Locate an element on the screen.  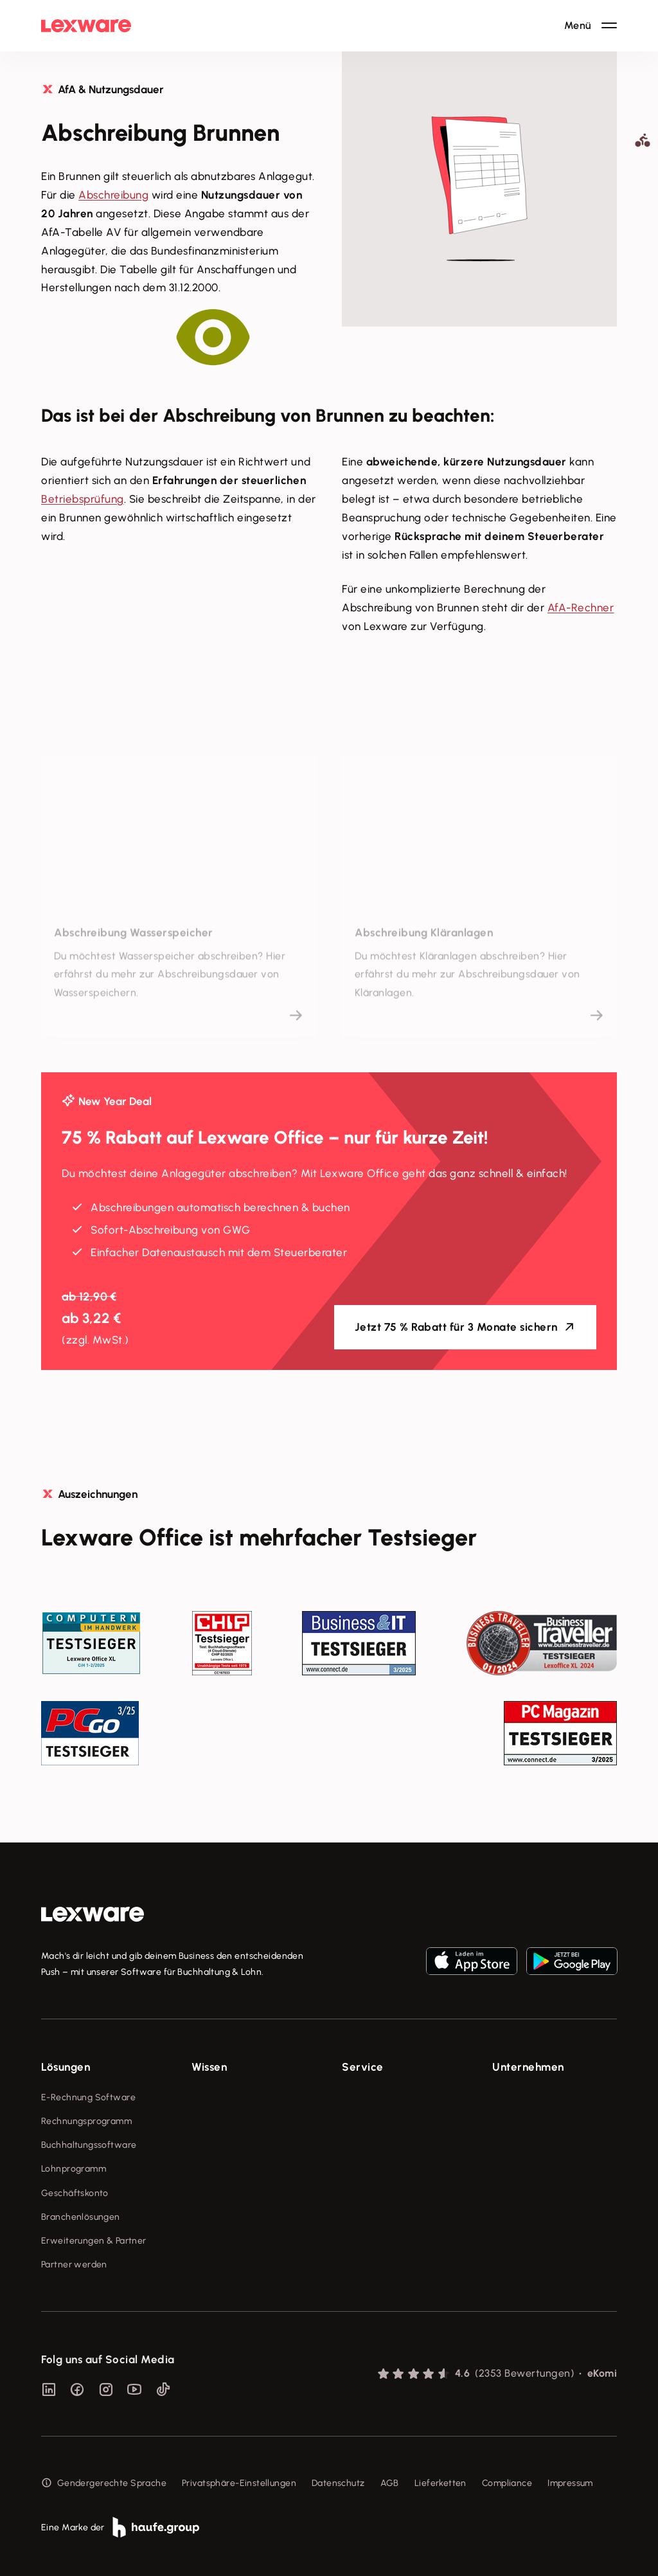
view or preview content is located at coordinates (213, 337).